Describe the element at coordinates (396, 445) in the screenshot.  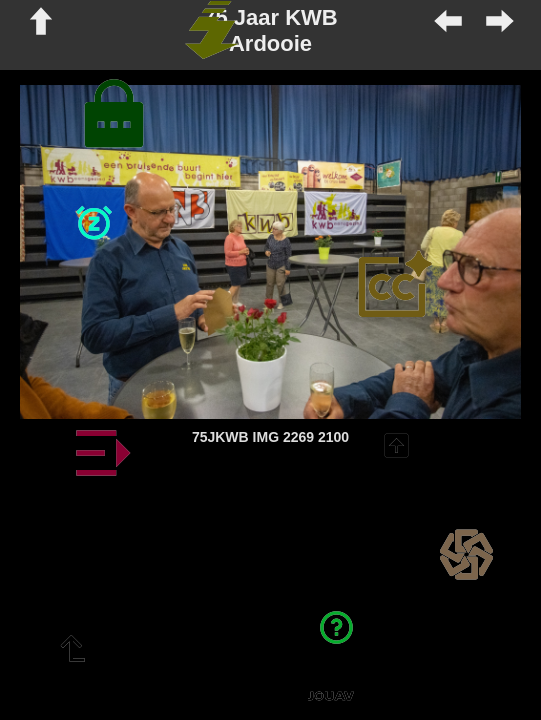
I see `upload a file or document` at that location.